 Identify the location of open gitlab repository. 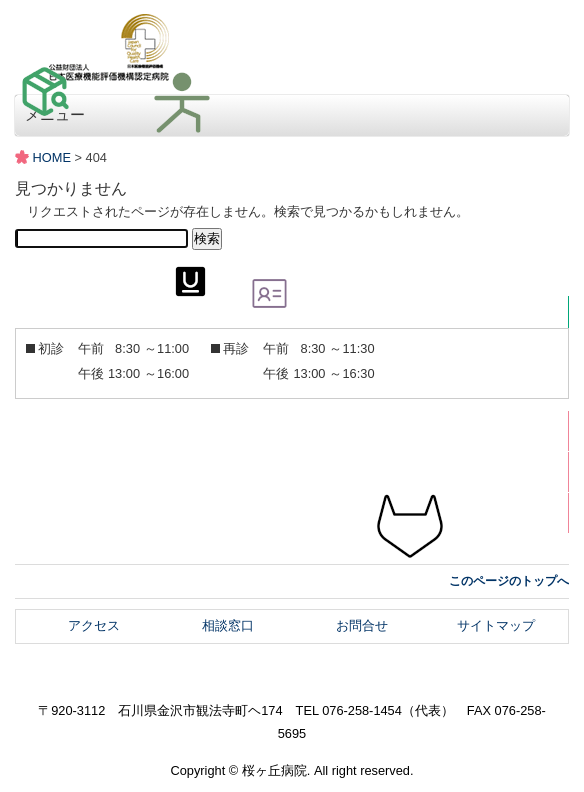
(410, 525).